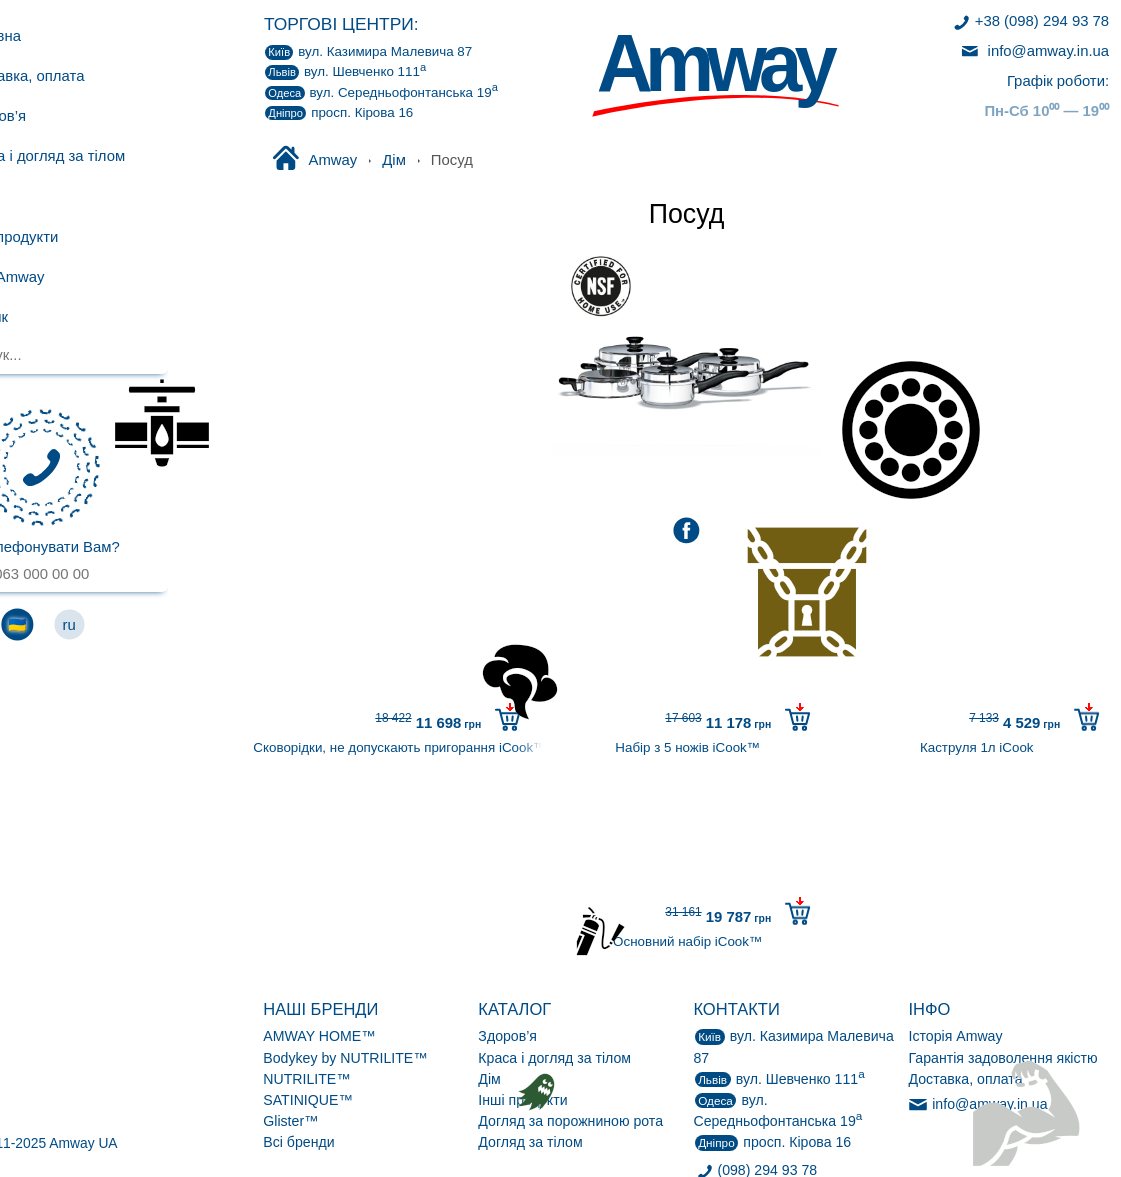 The image size is (1121, 1177). What do you see at coordinates (162, 423) in the screenshot?
I see `adjust water or gas flow settings` at bounding box center [162, 423].